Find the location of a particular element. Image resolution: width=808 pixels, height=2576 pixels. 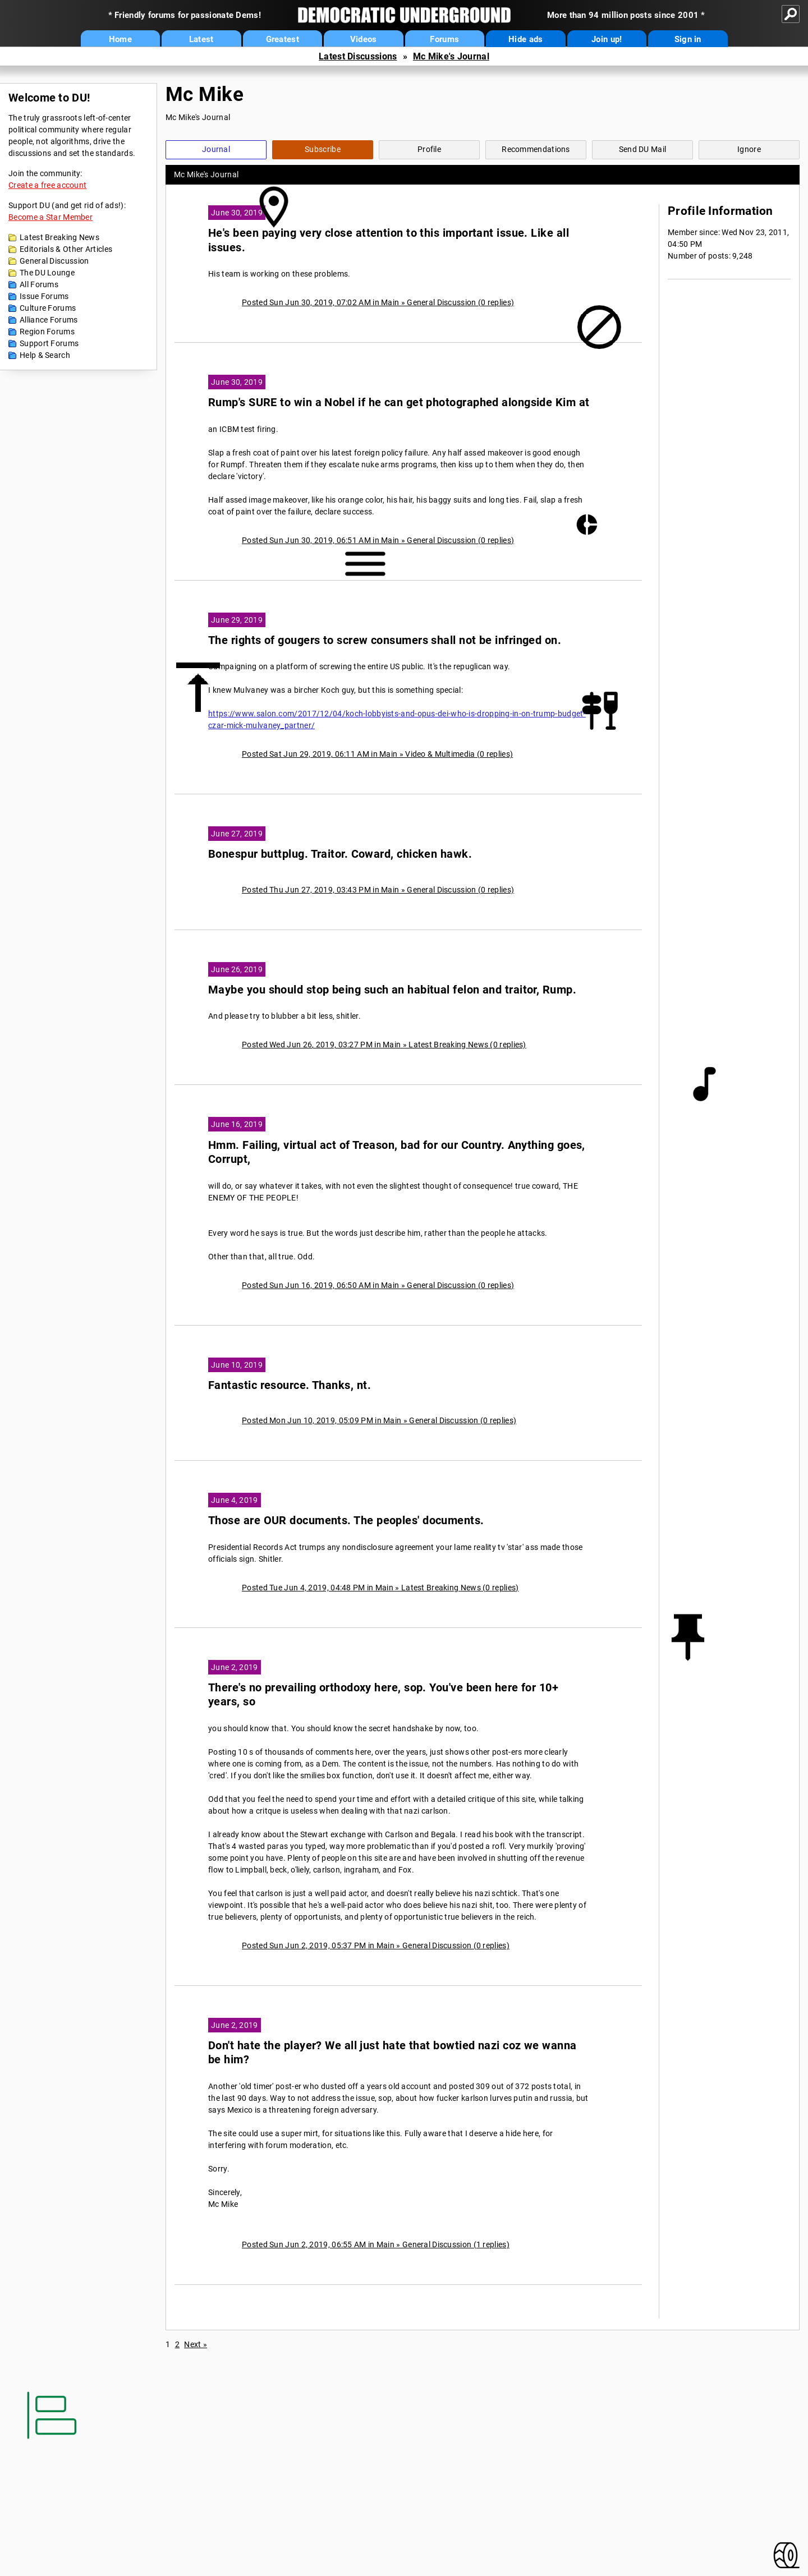

align text to the left margin is located at coordinates (50, 2415).